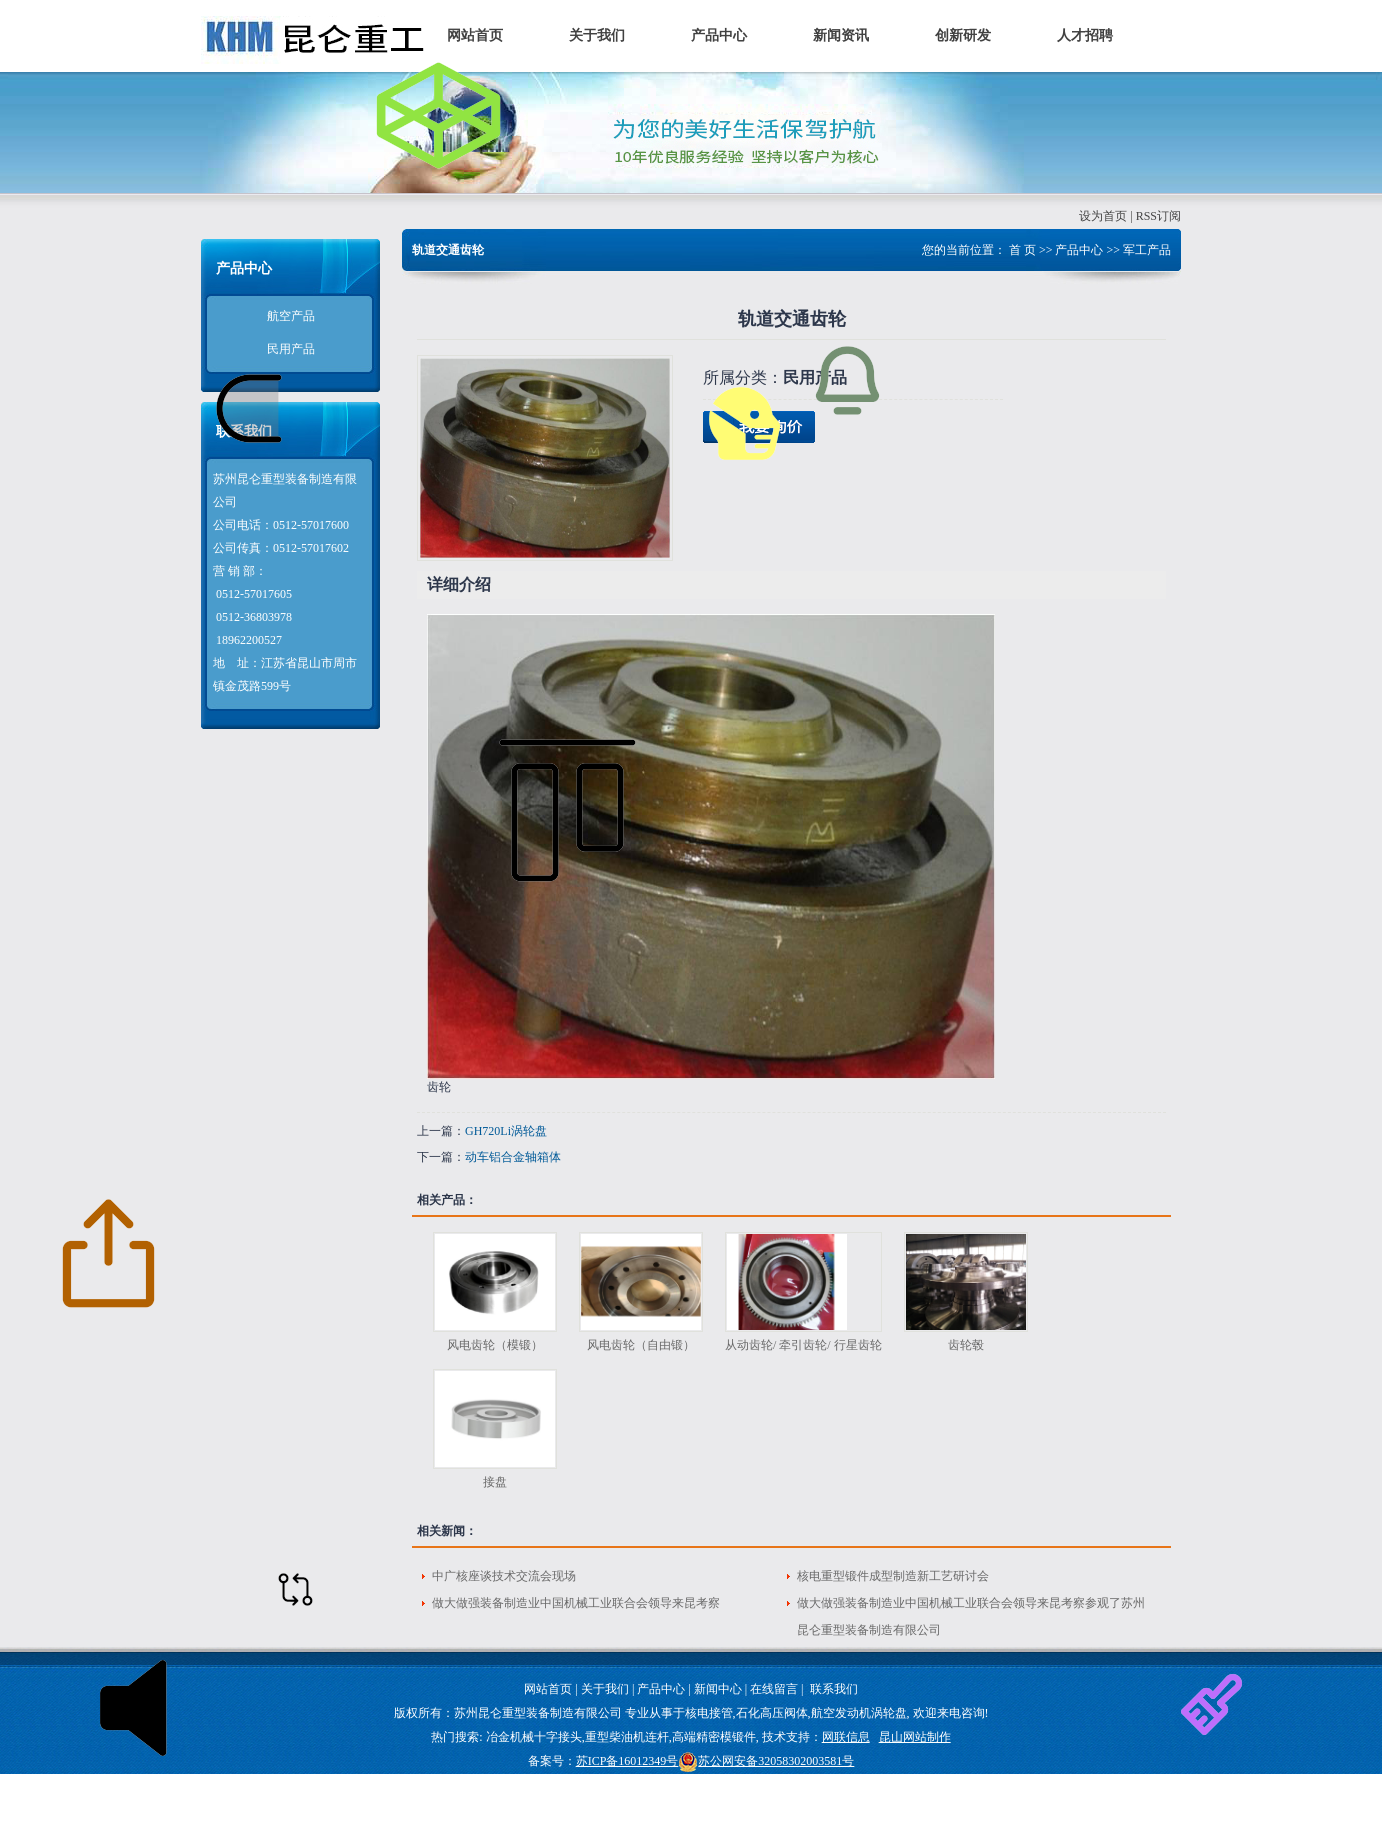 Image resolution: width=1382 pixels, height=1827 pixels. I want to click on access painting or drawing tools, so click(1212, 1703).